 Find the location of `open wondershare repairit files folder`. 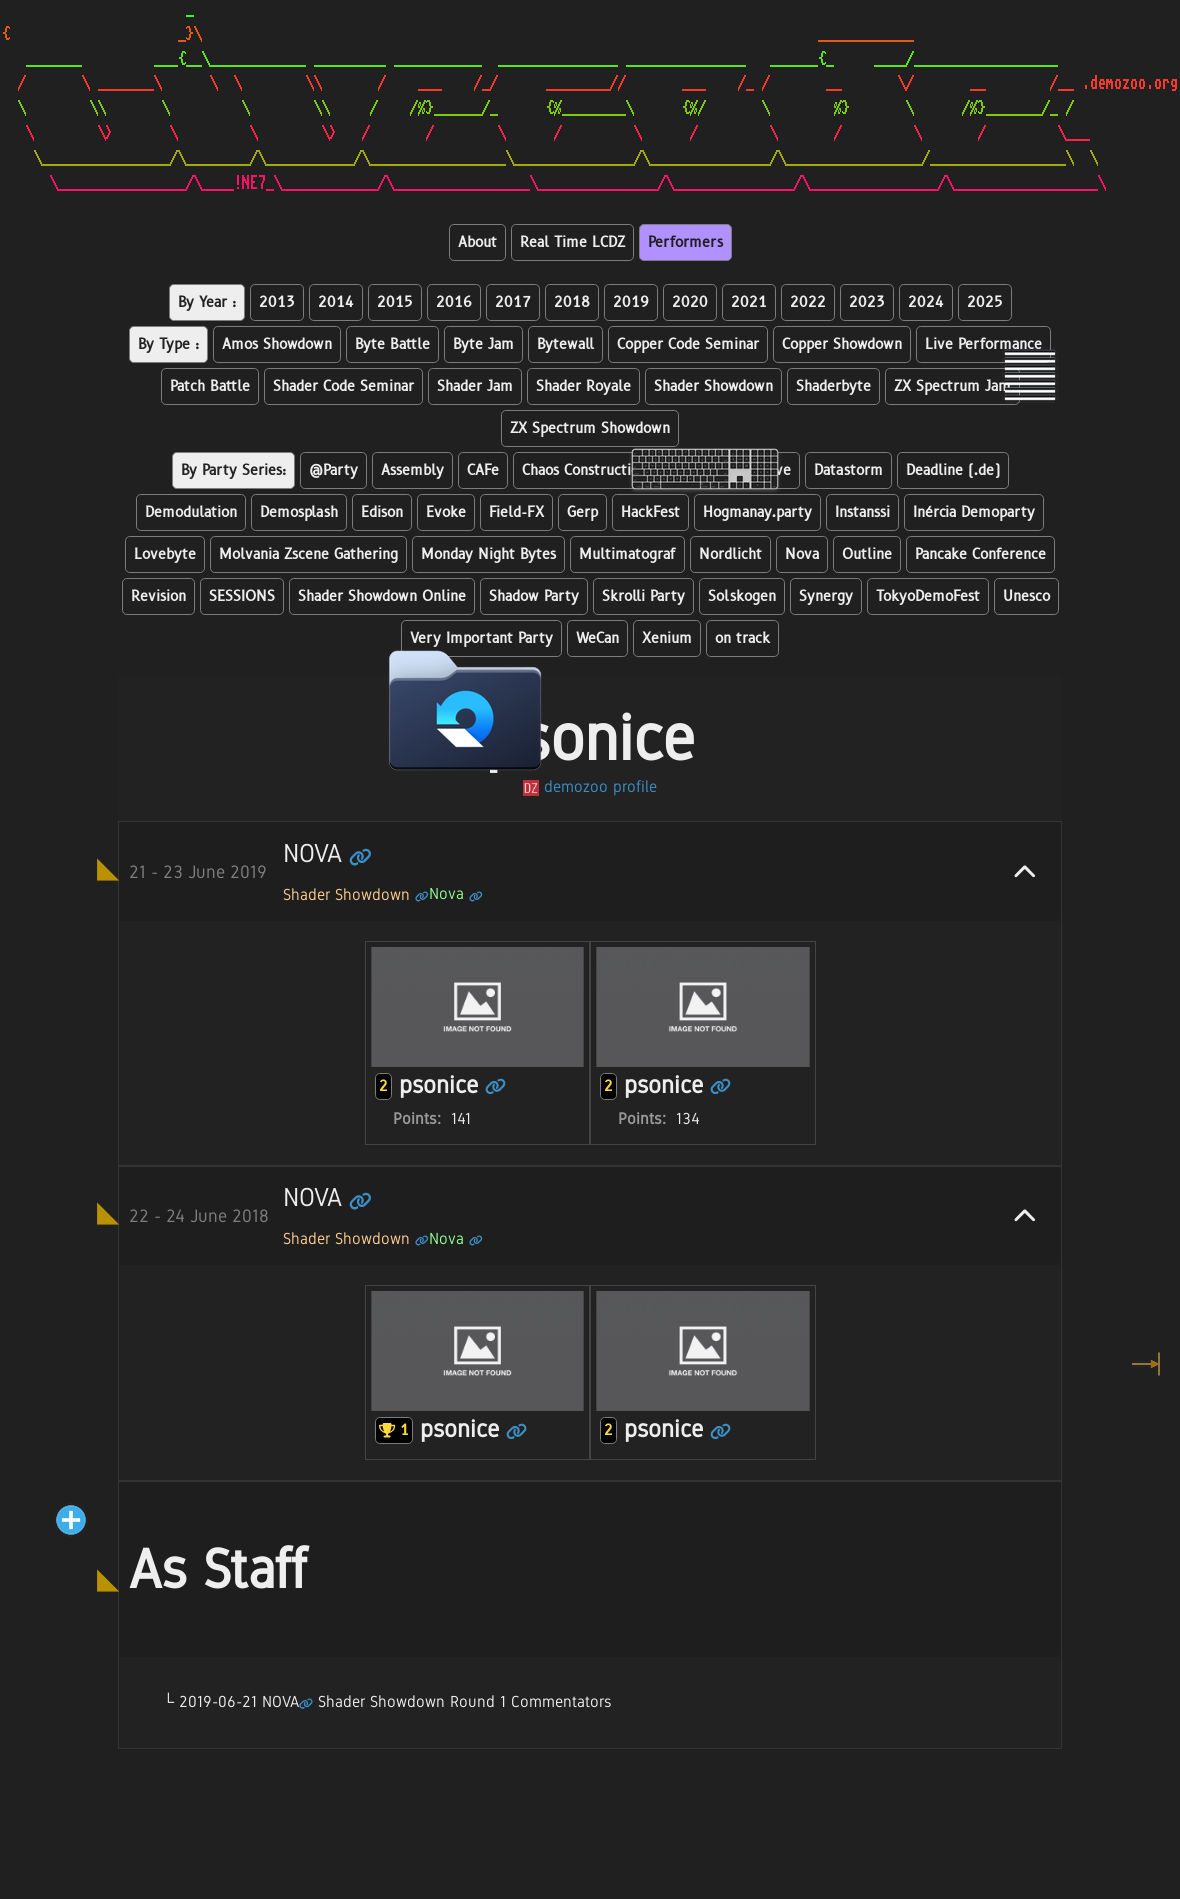

open wondershare repairit files folder is located at coordinates (464, 714).